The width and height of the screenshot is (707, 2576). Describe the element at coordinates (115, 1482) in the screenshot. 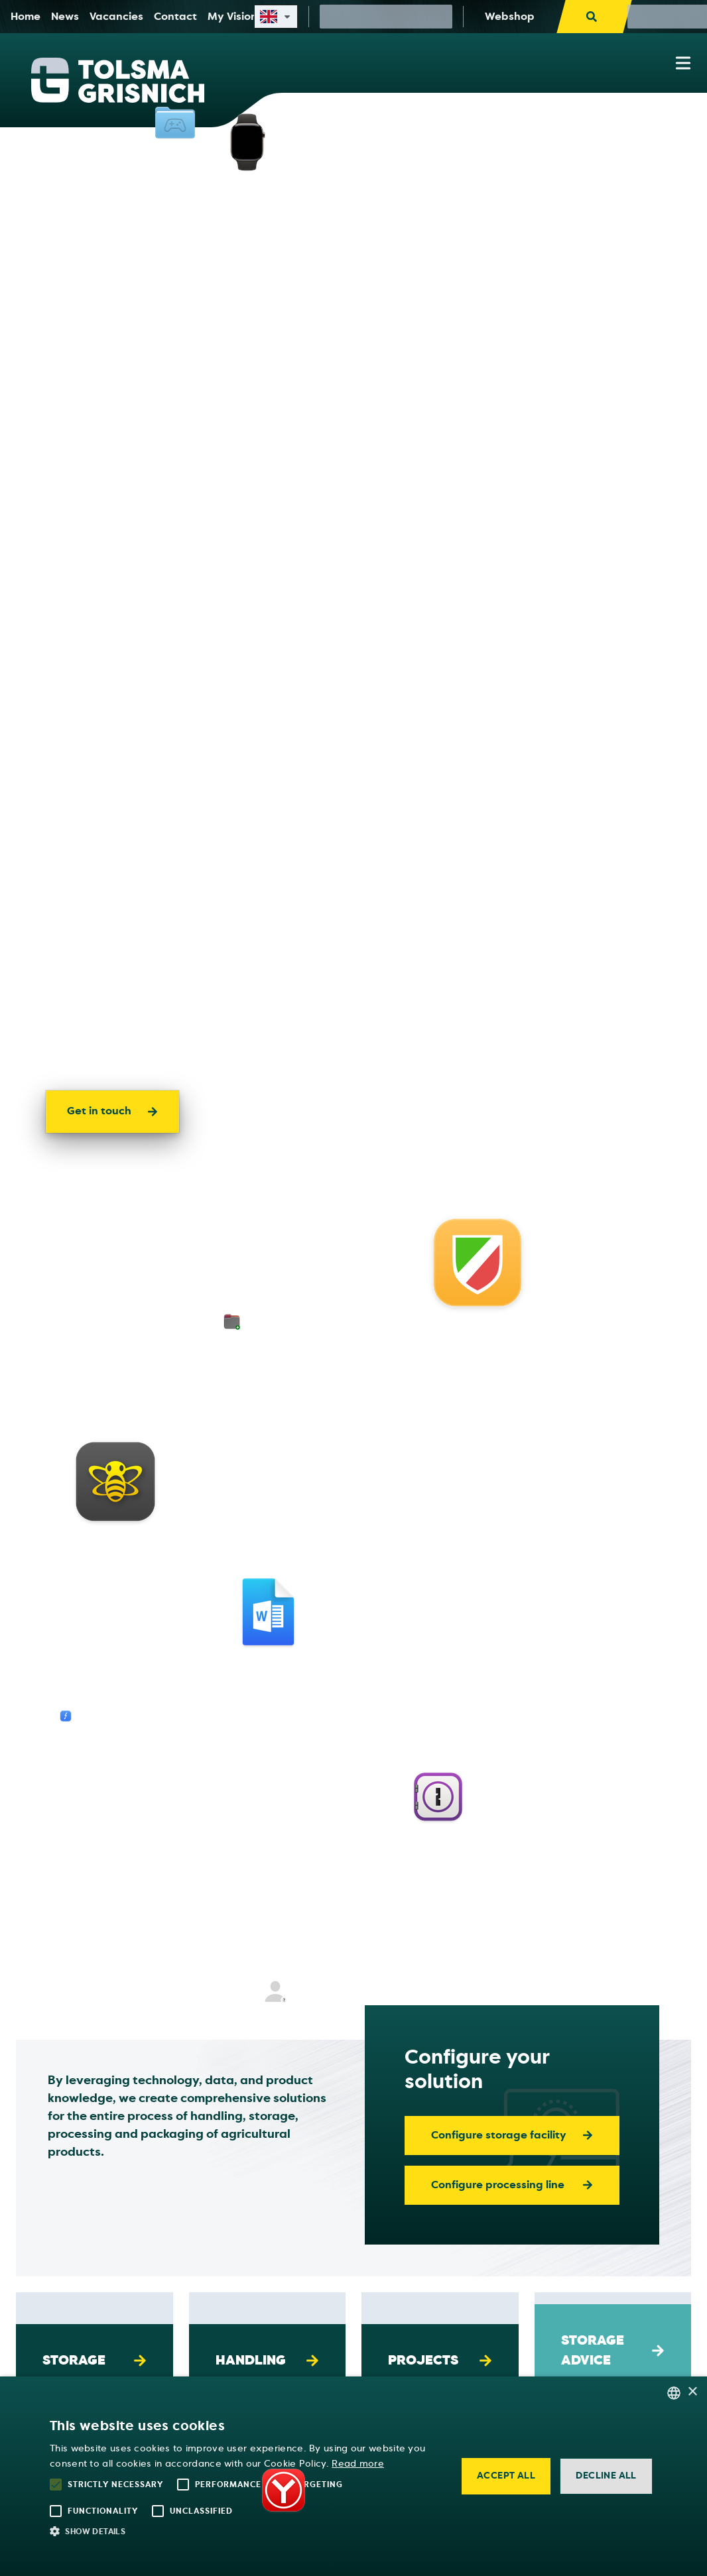

I see `open freeplane mind mapping application` at that location.